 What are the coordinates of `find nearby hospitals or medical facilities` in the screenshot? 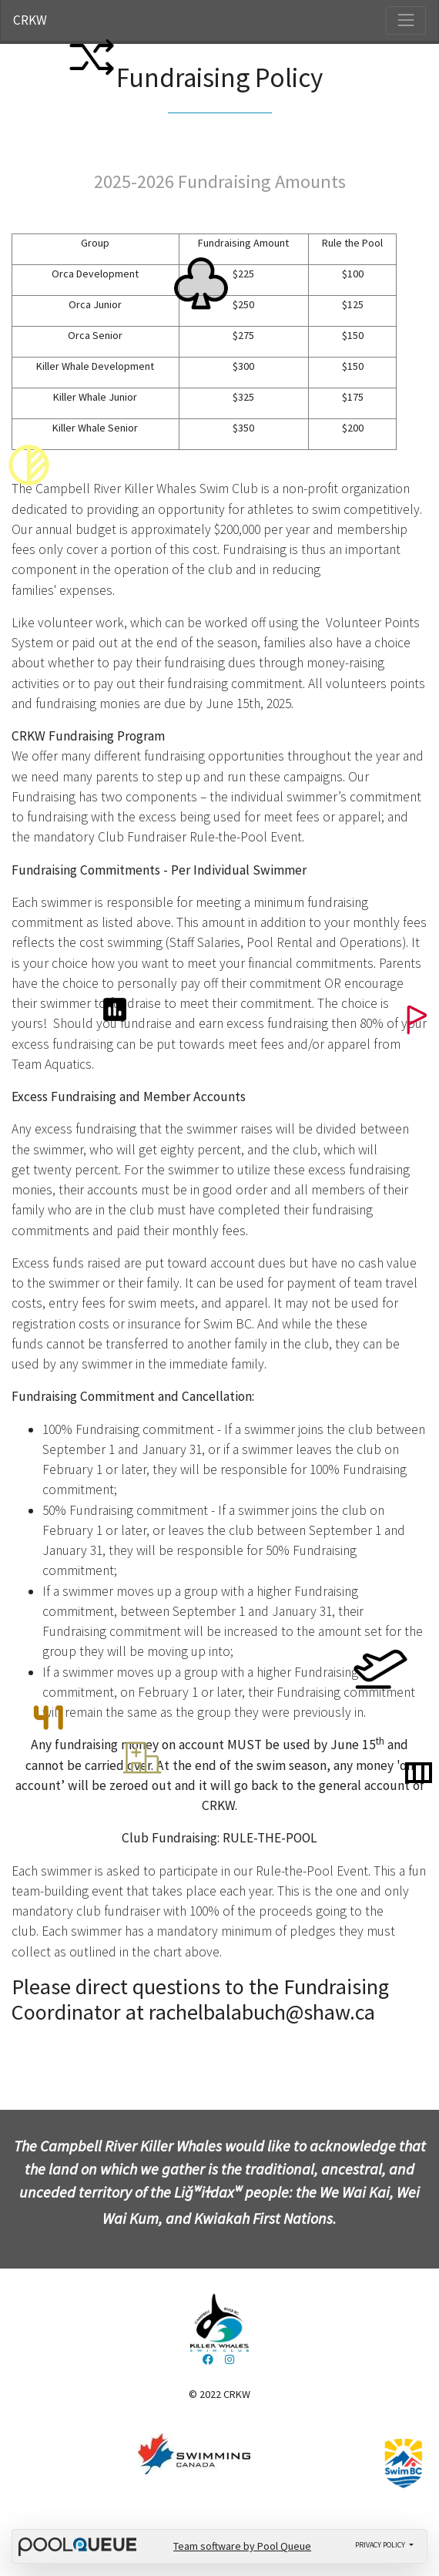 It's located at (140, 1758).